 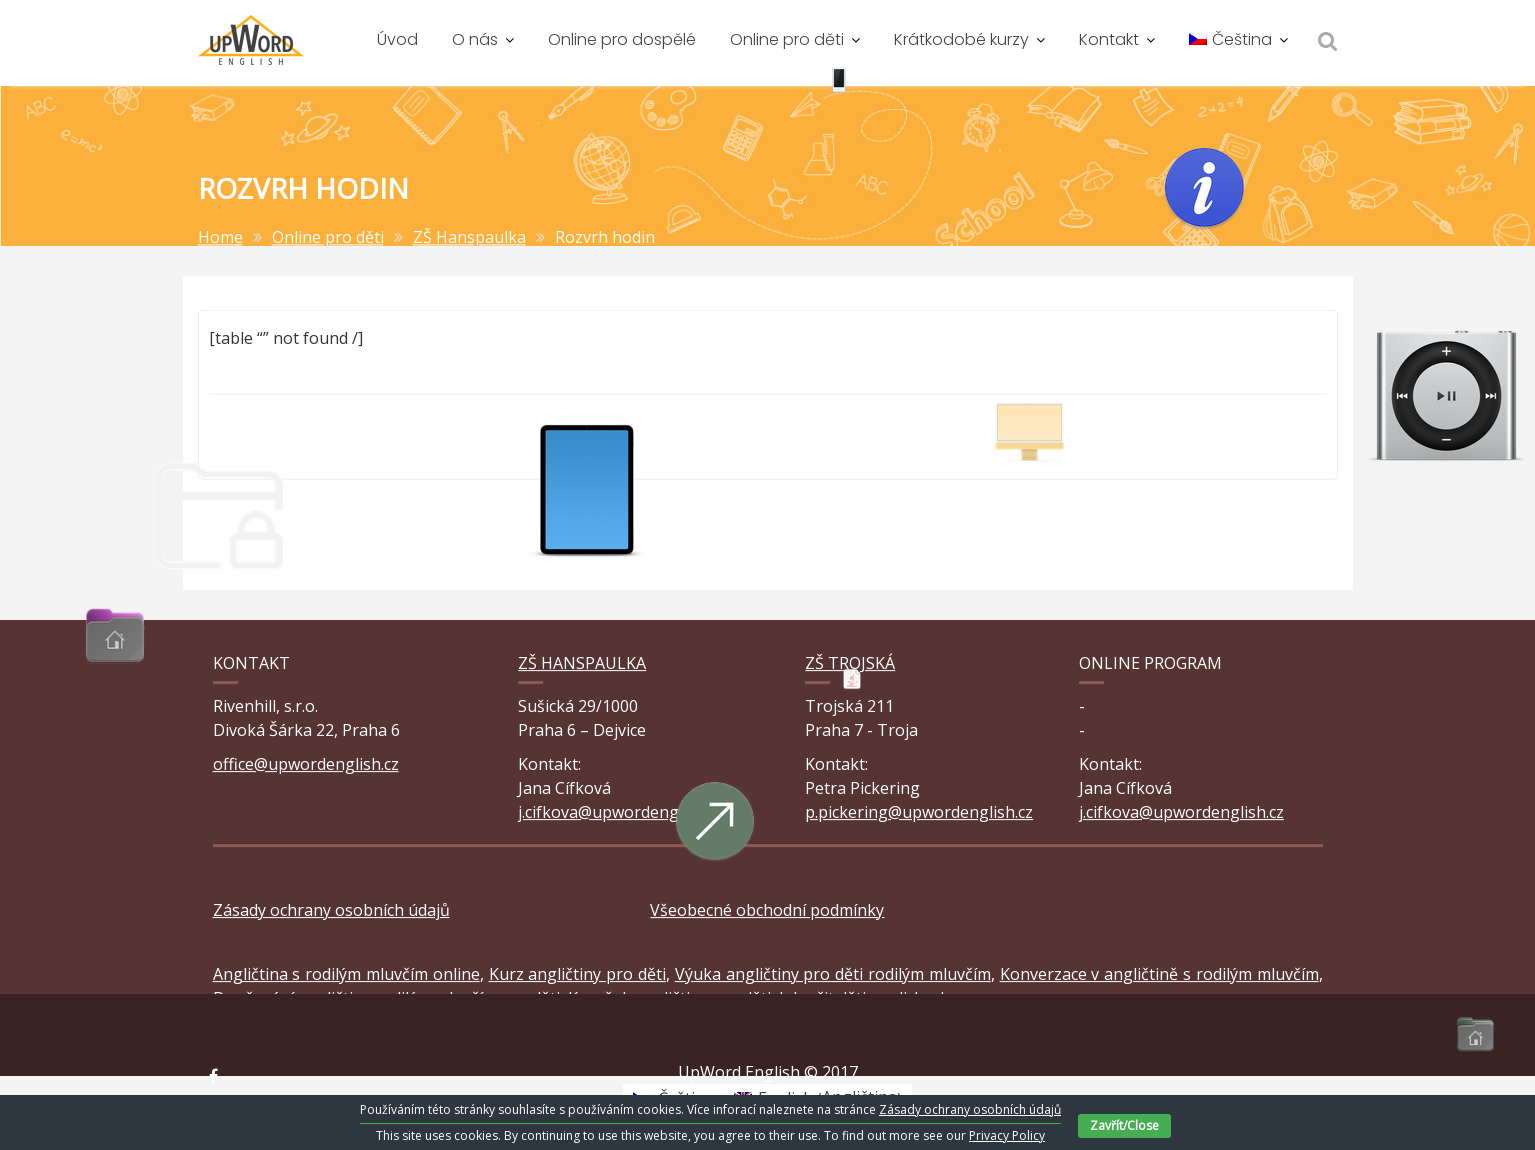 I want to click on view more information about this item, so click(x=1204, y=187).